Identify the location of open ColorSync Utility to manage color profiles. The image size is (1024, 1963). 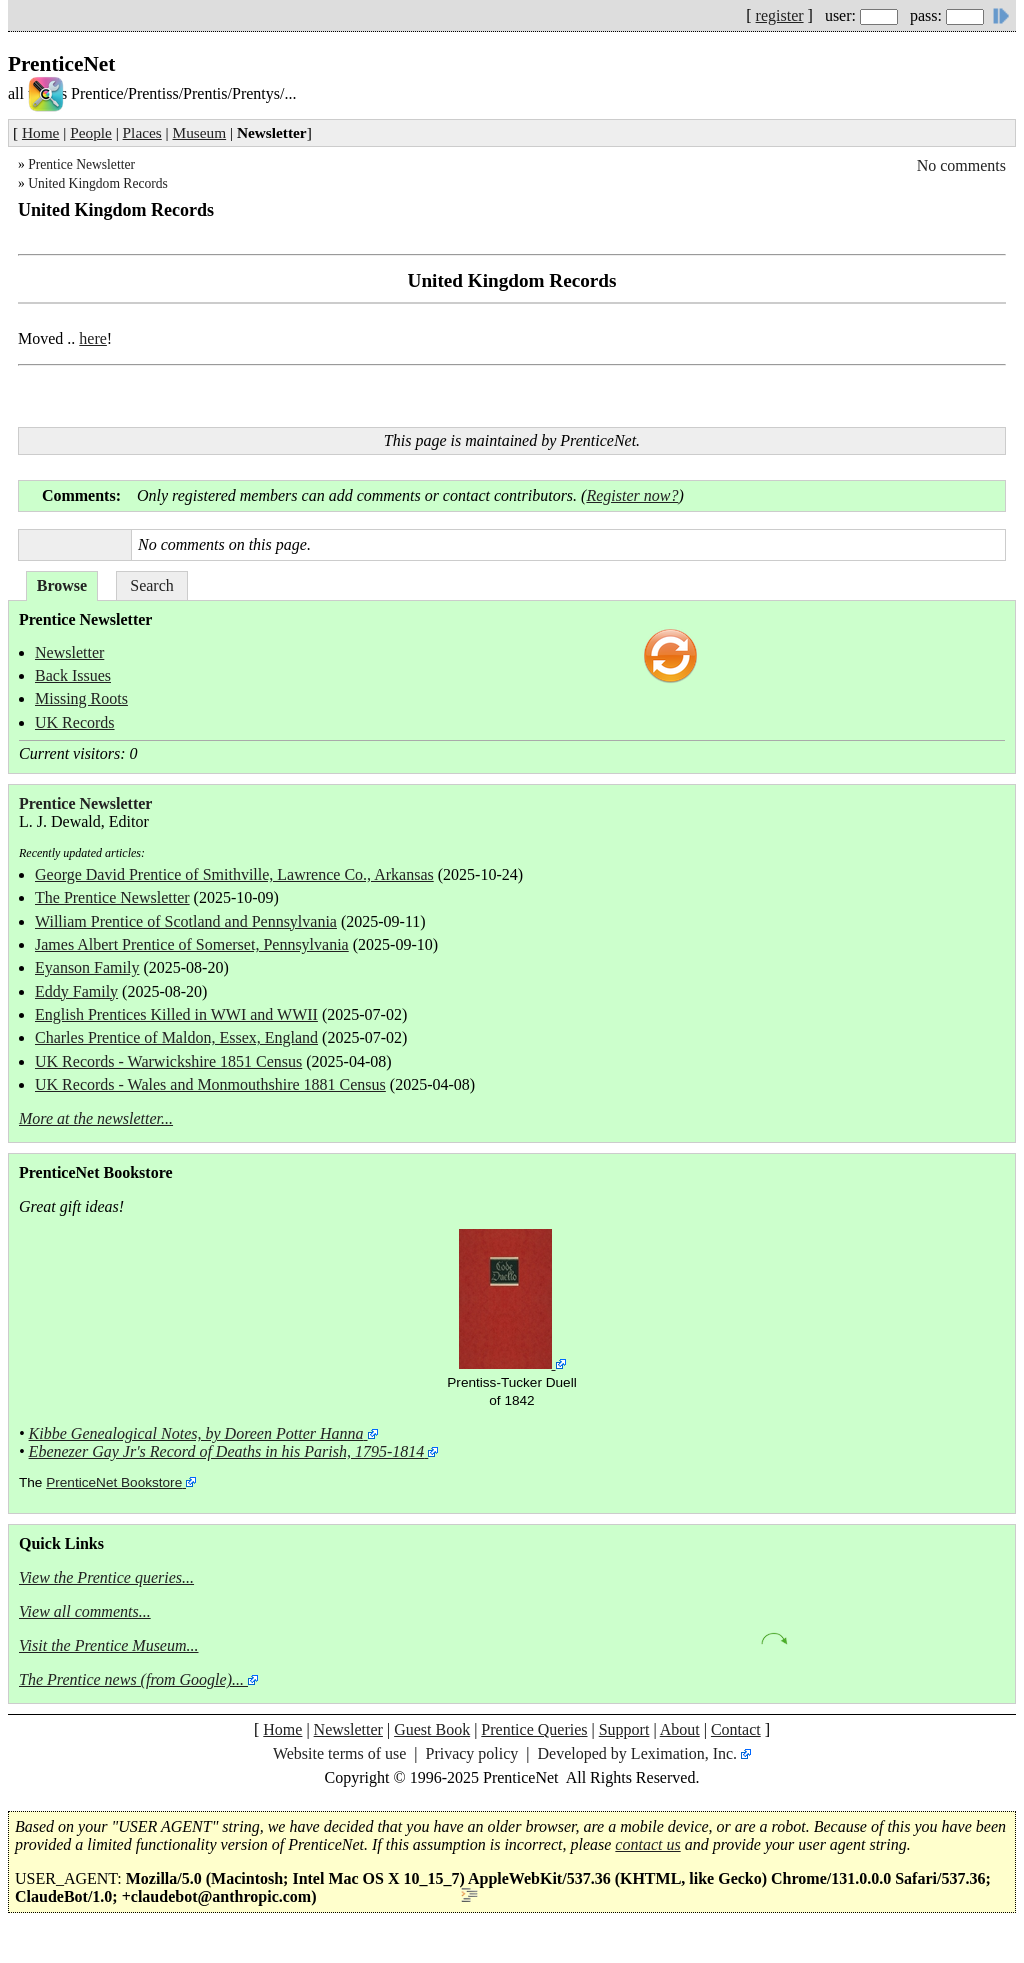
(46, 94).